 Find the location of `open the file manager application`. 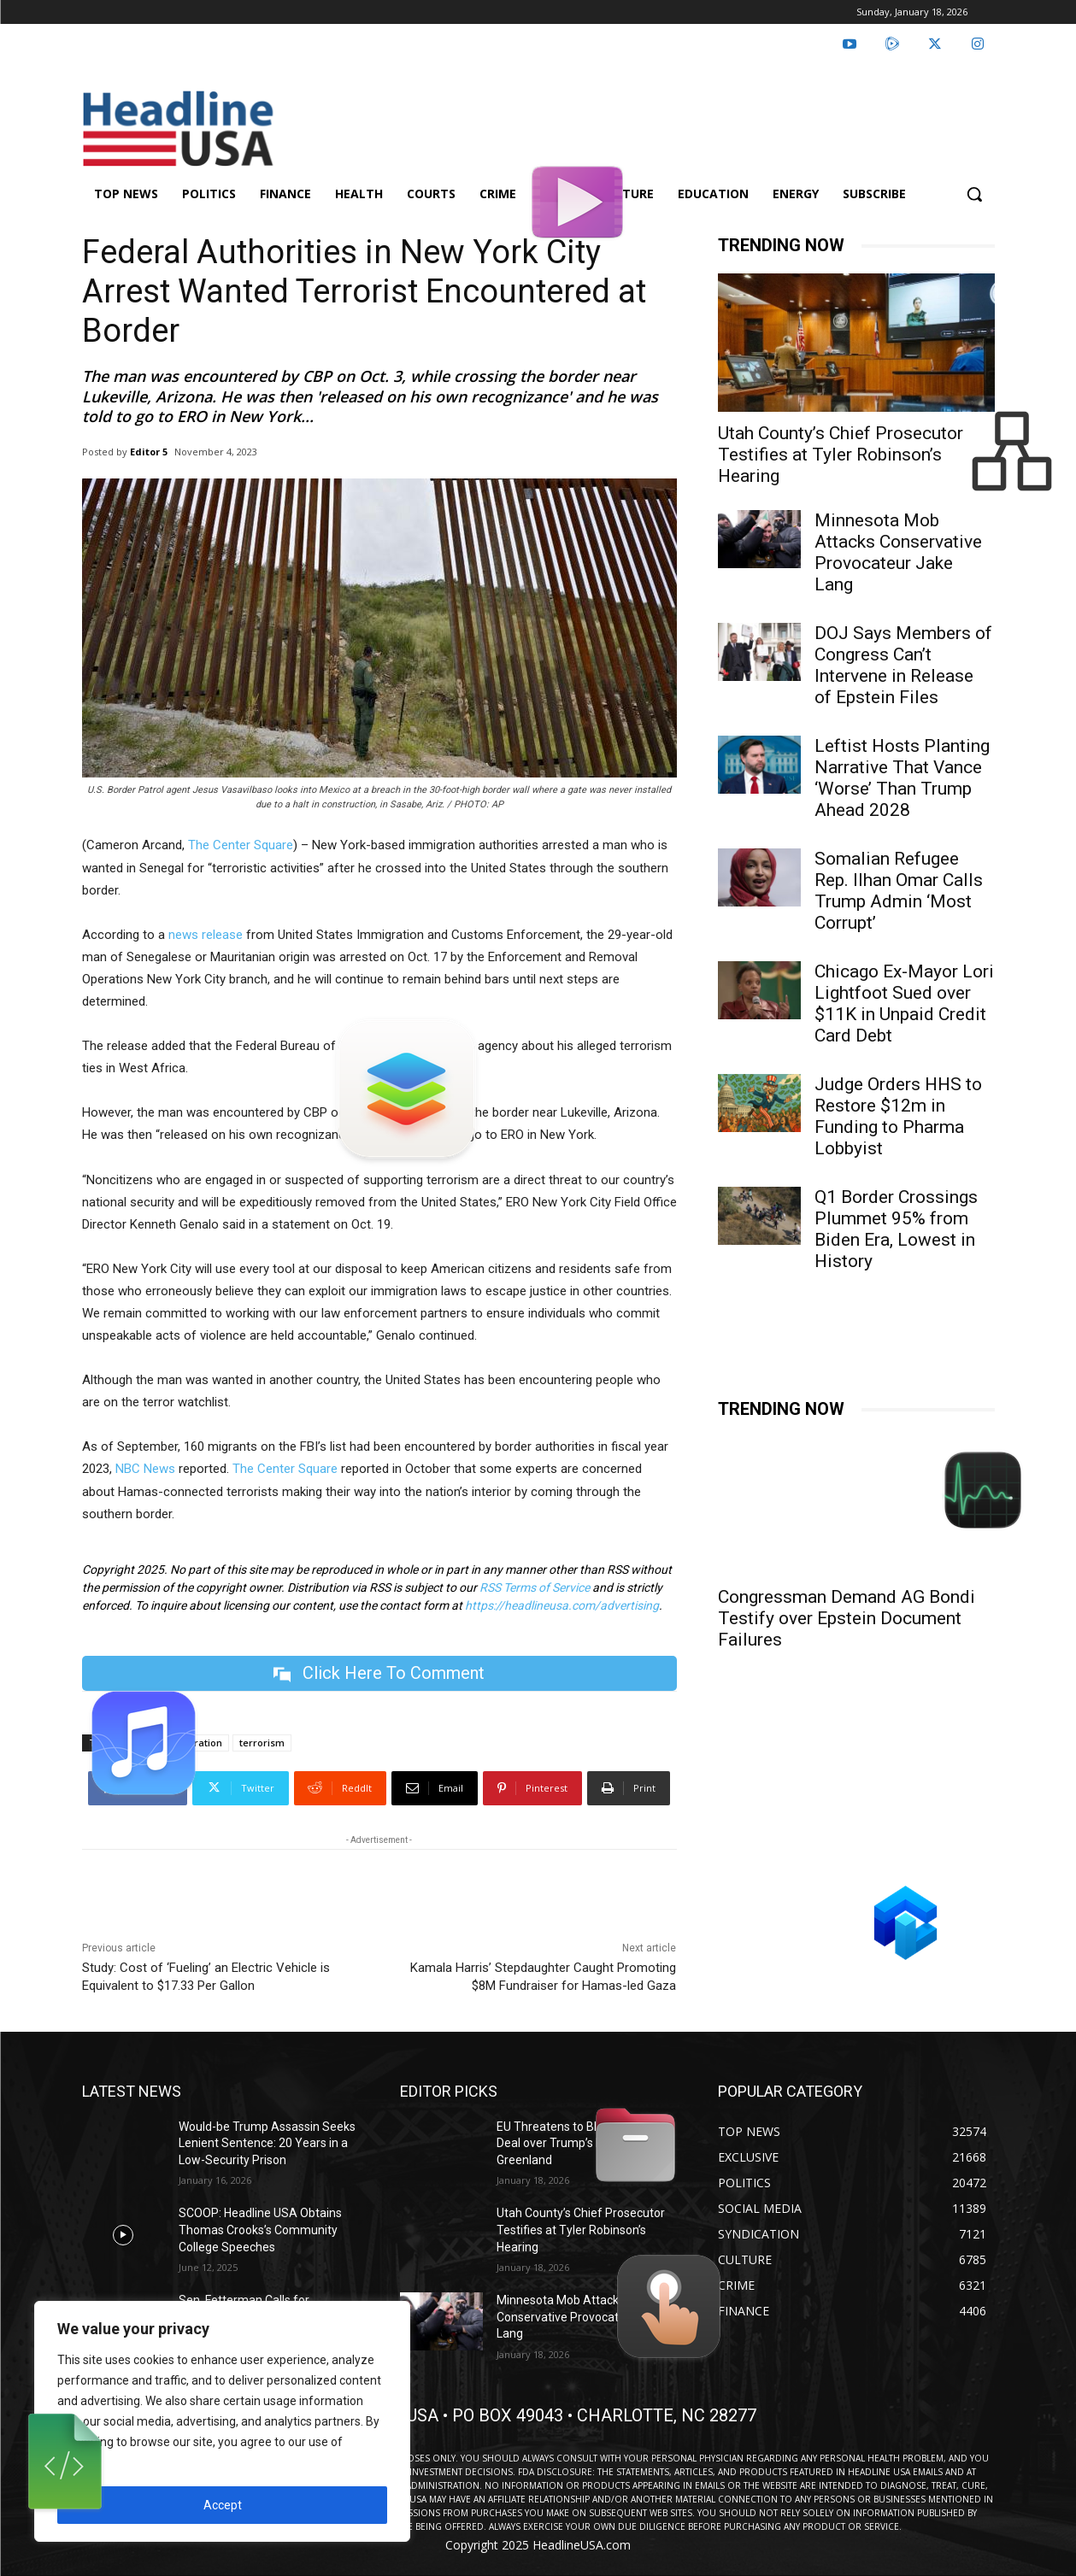

open the file manager application is located at coordinates (635, 2145).